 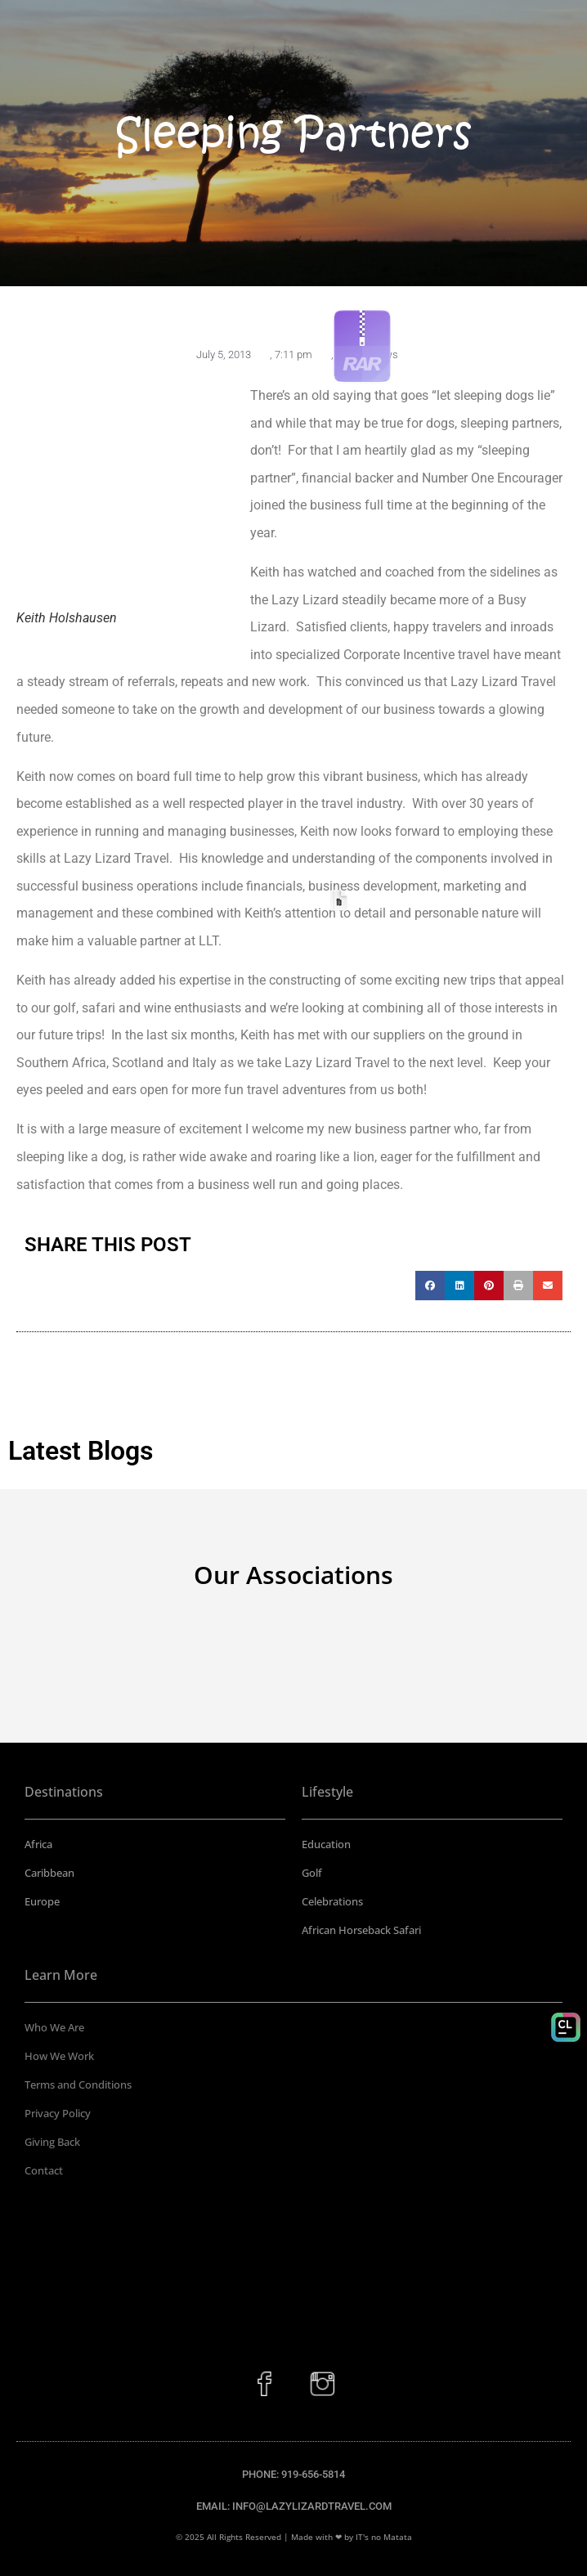 What do you see at coordinates (566, 2027) in the screenshot?
I see `open CLion IDE application` at bounding box center [566, 2027].